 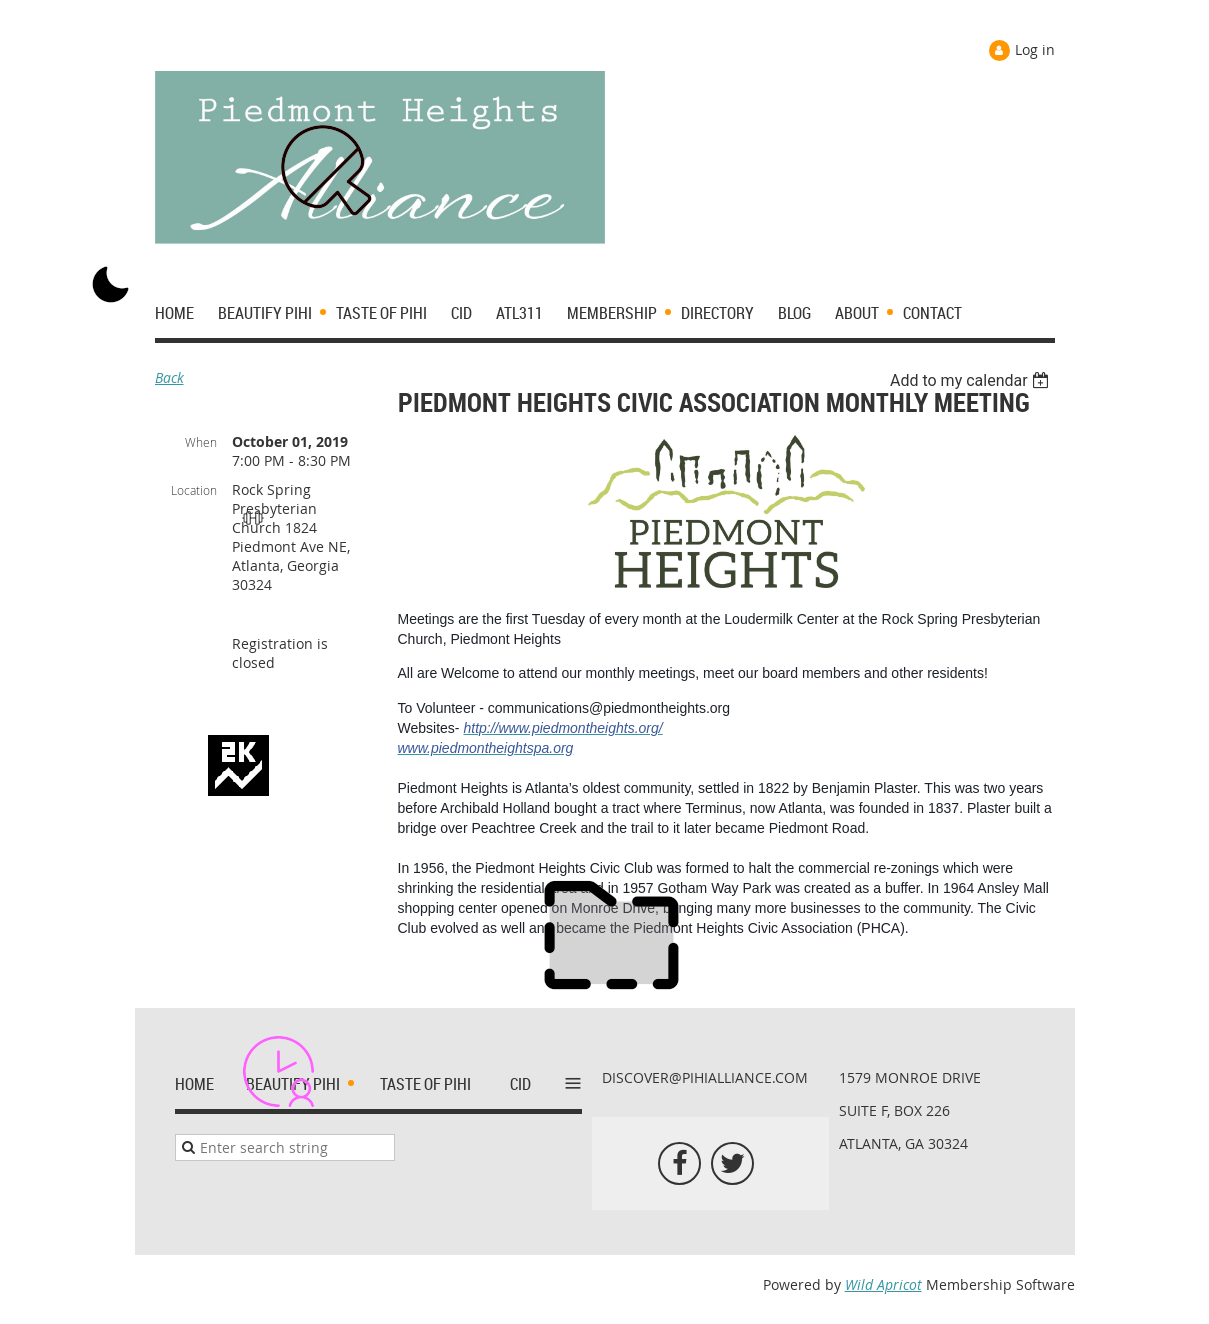 I want to click on view score or performance metrics, so click(x=238, y=765).